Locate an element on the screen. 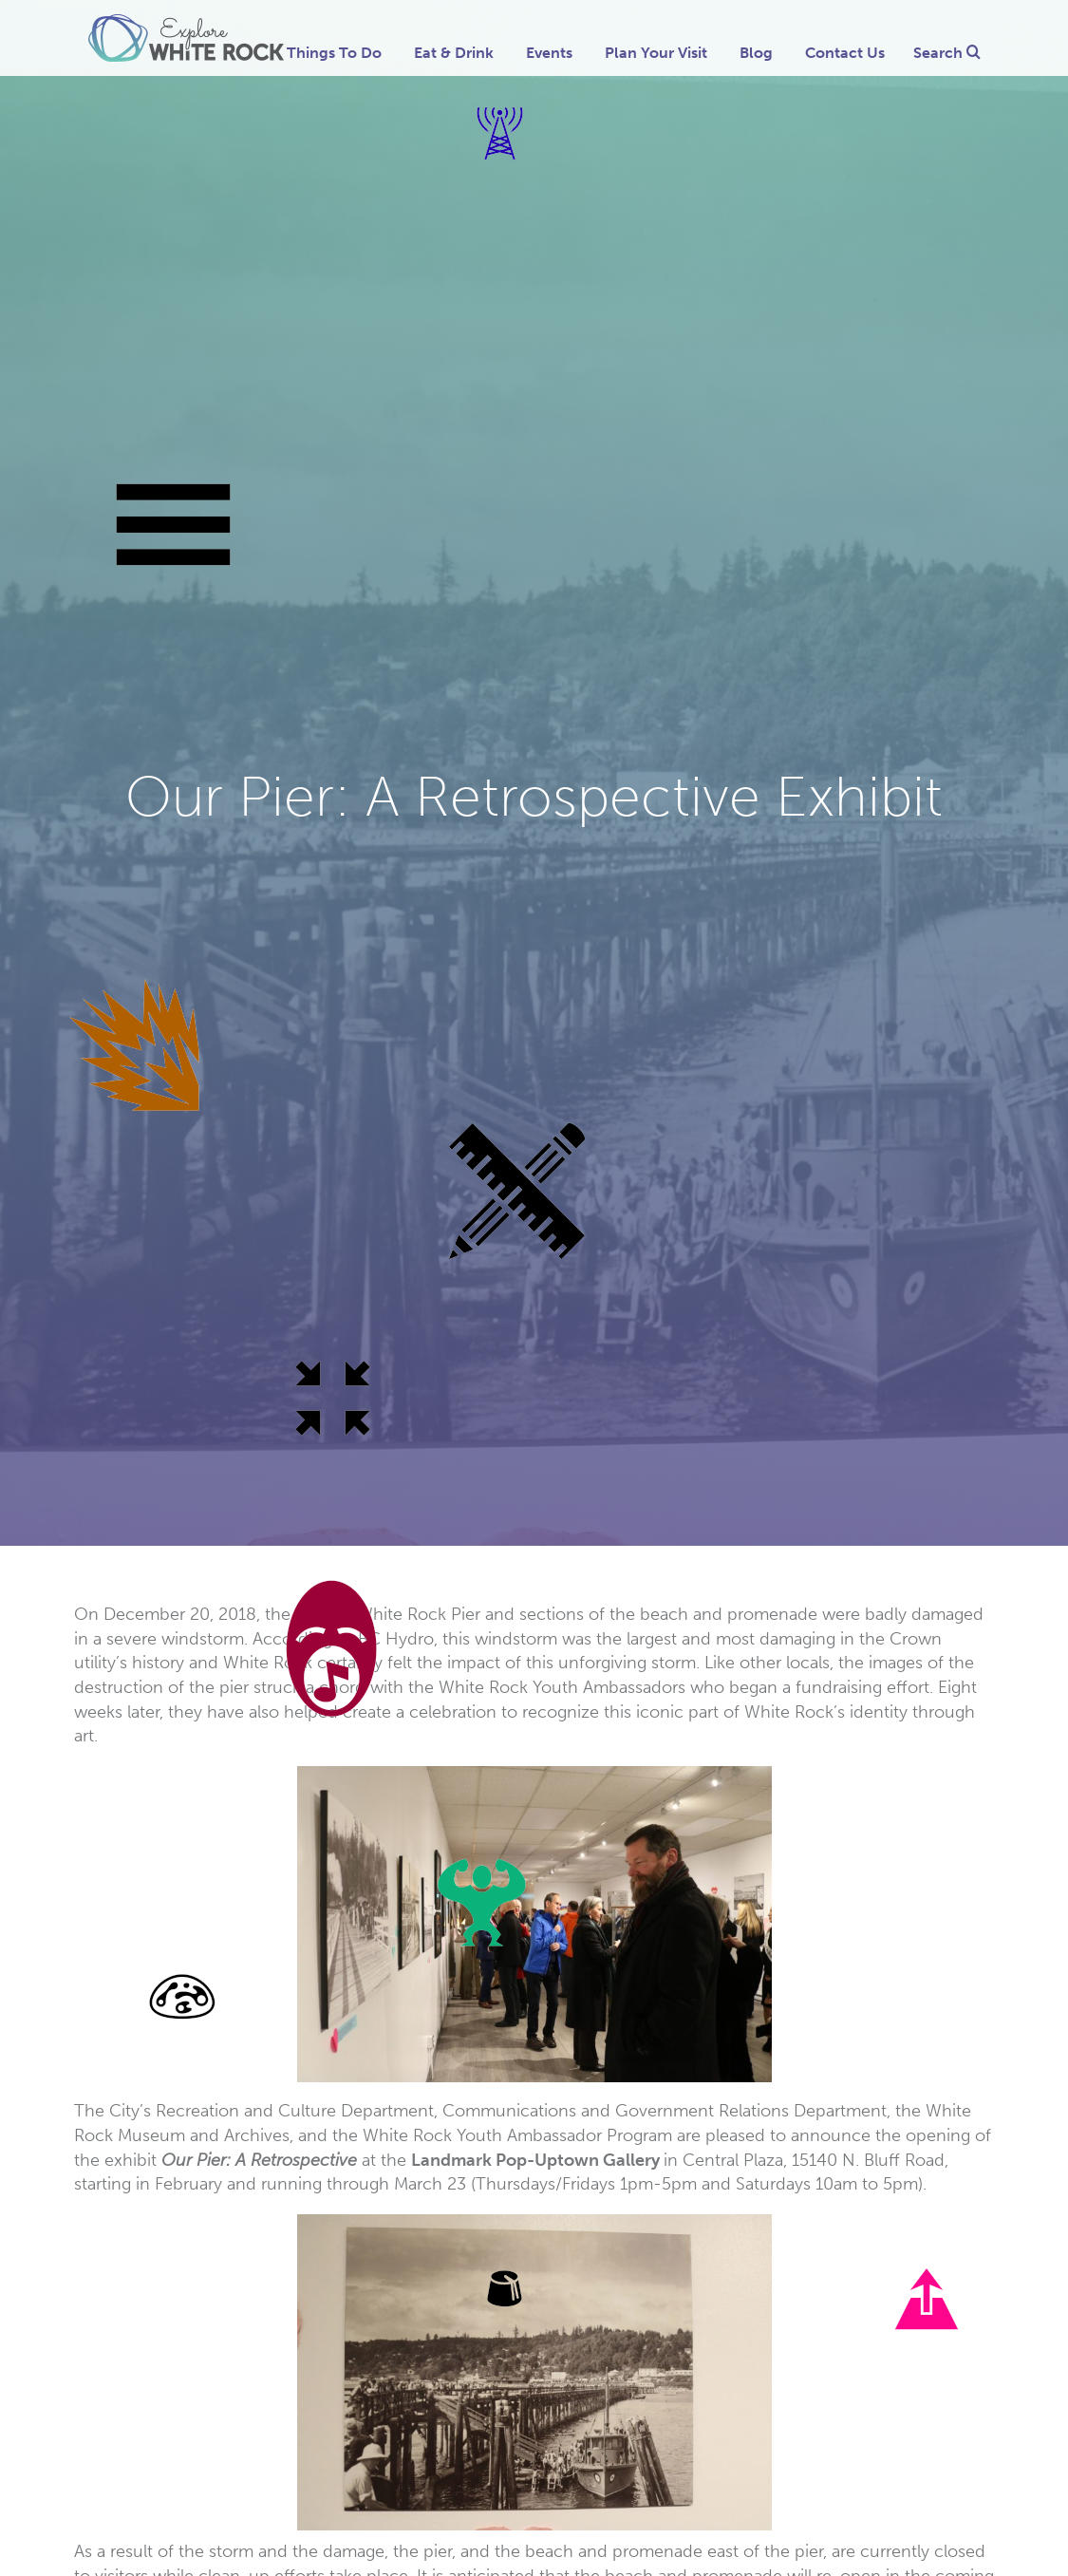 The width and height of the screenshot is (1068, 2576). view strength or fitness stats is located at coordinates (481, 1902).